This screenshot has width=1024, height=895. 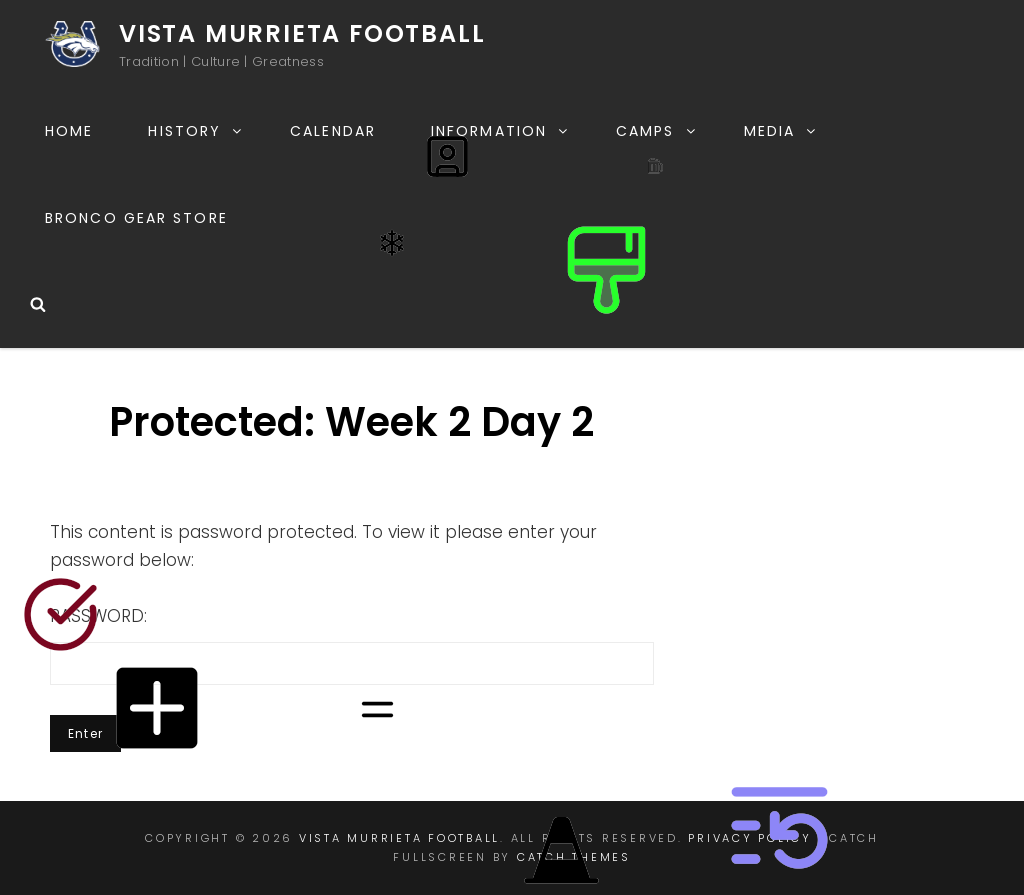 What do you see at coordinates (392, 243) in the screenshot?
I see `indicates cold or winter weather conditions` at bounding box center [392, 243].